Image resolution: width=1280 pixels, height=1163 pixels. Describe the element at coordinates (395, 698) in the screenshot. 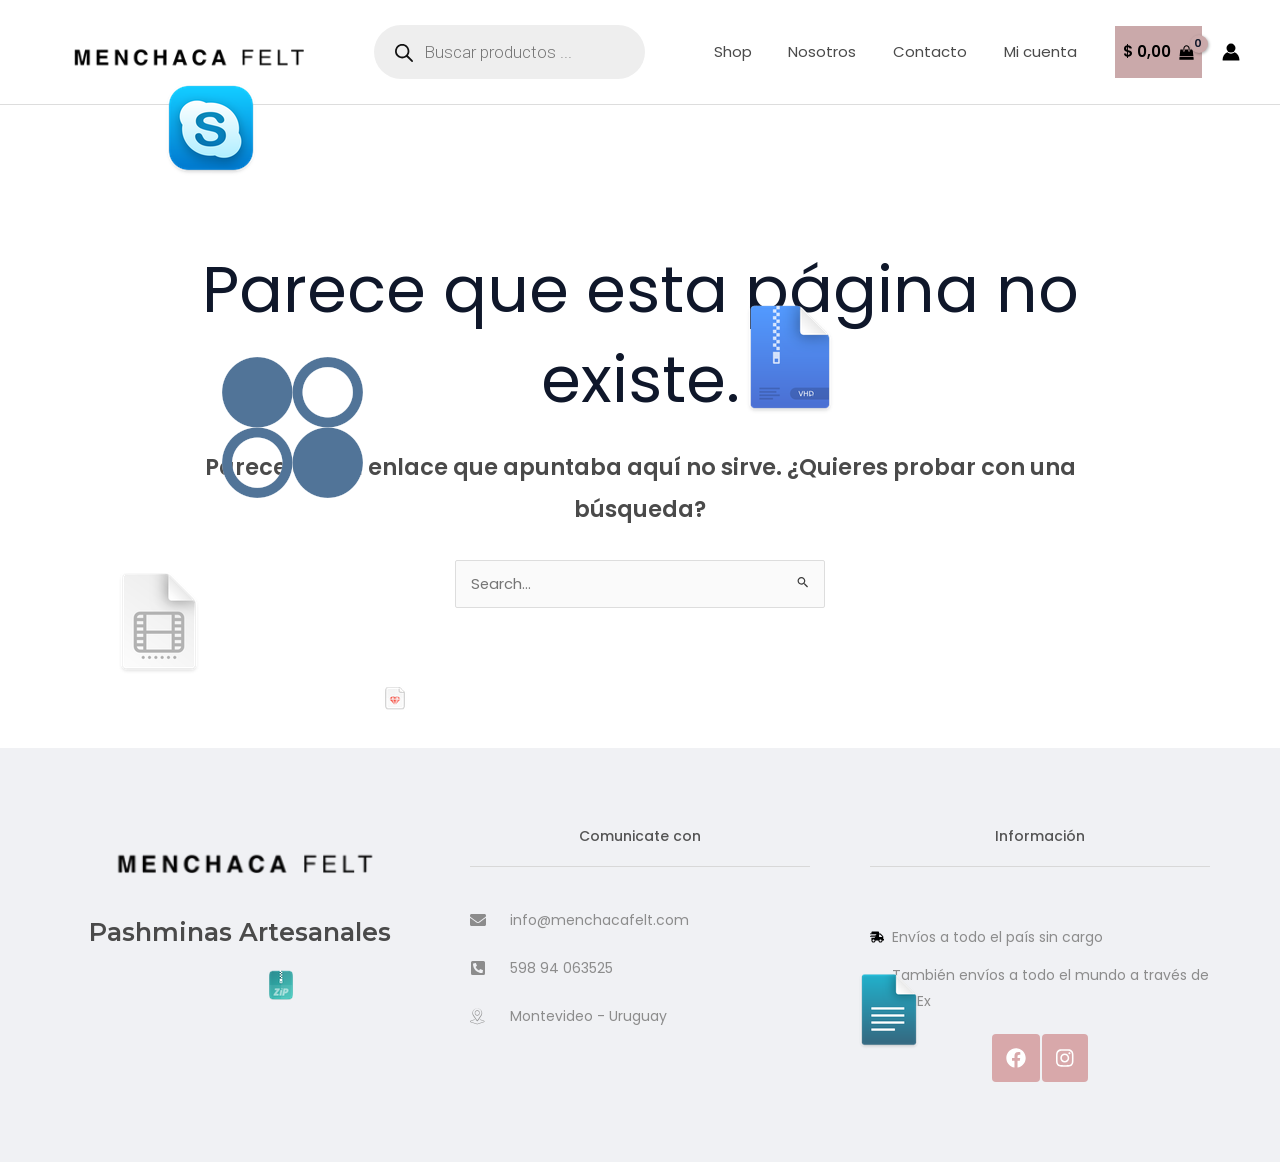

I see `a ruby programming language source file` at that location.